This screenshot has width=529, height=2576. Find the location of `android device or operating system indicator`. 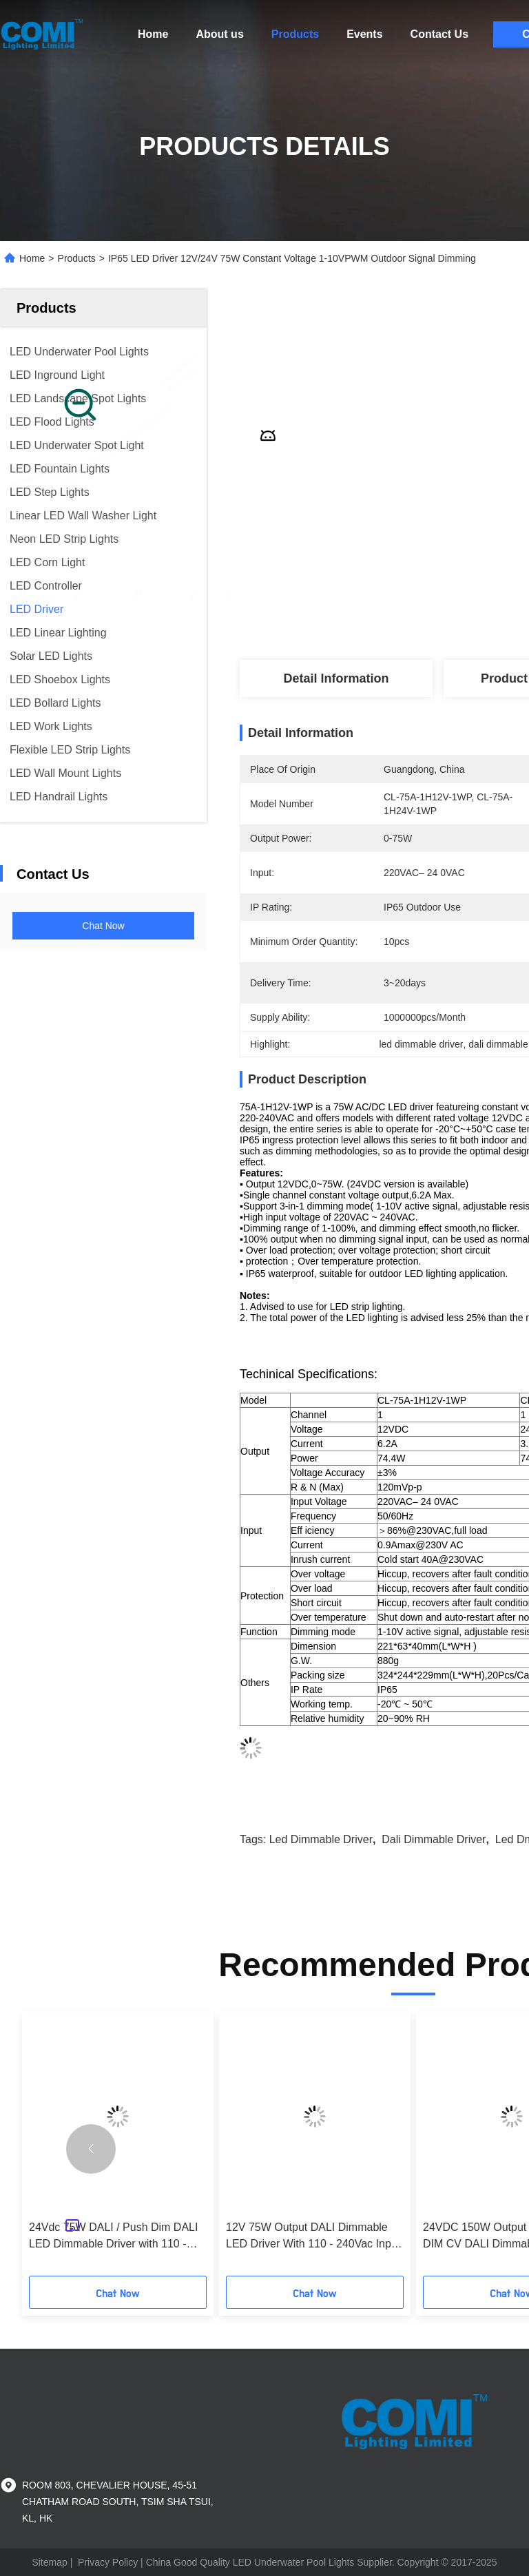

android device or operating system indicator is located at coordinates (268, 436).